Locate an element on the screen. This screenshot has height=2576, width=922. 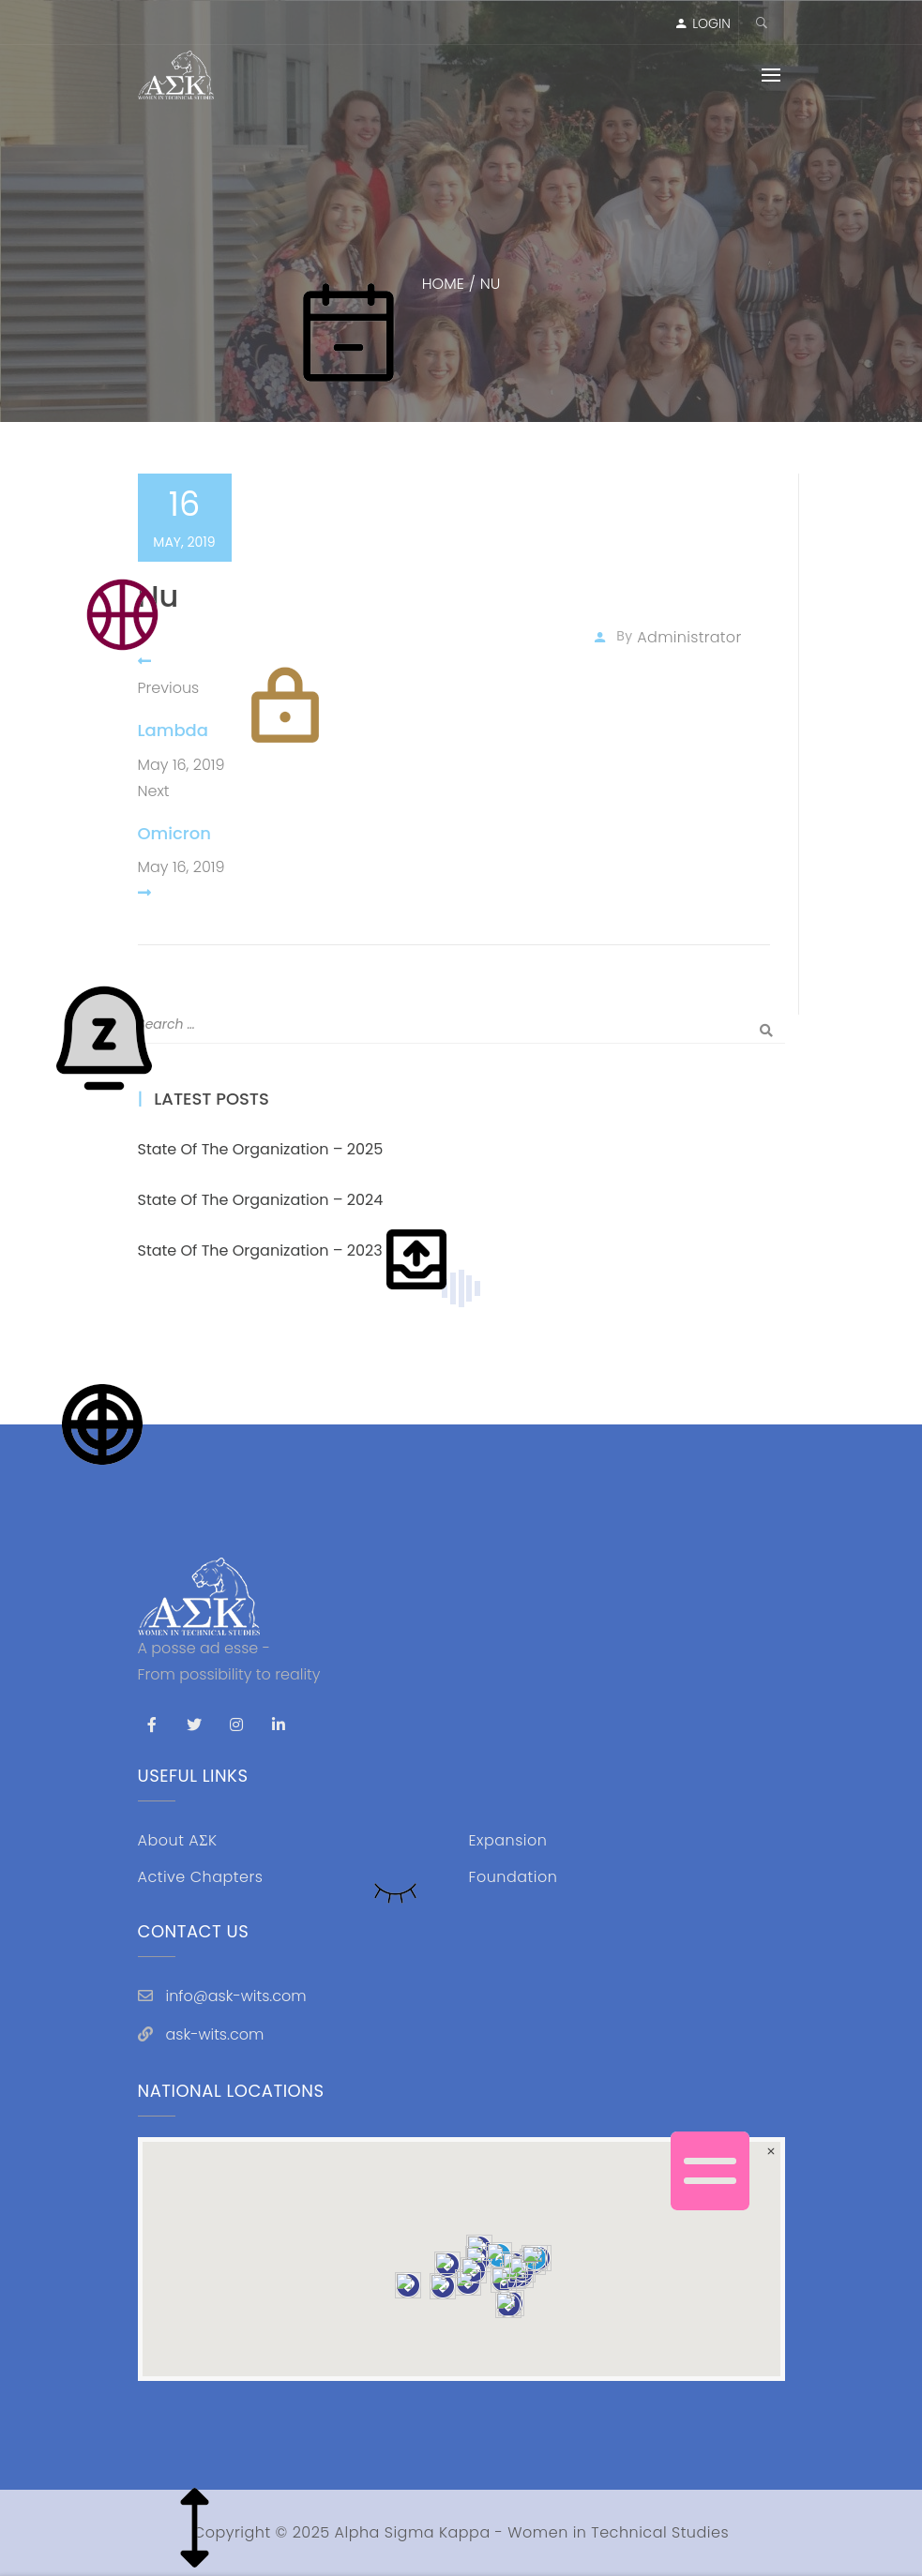
lock or secure this item is located at coordinates (285, 709).